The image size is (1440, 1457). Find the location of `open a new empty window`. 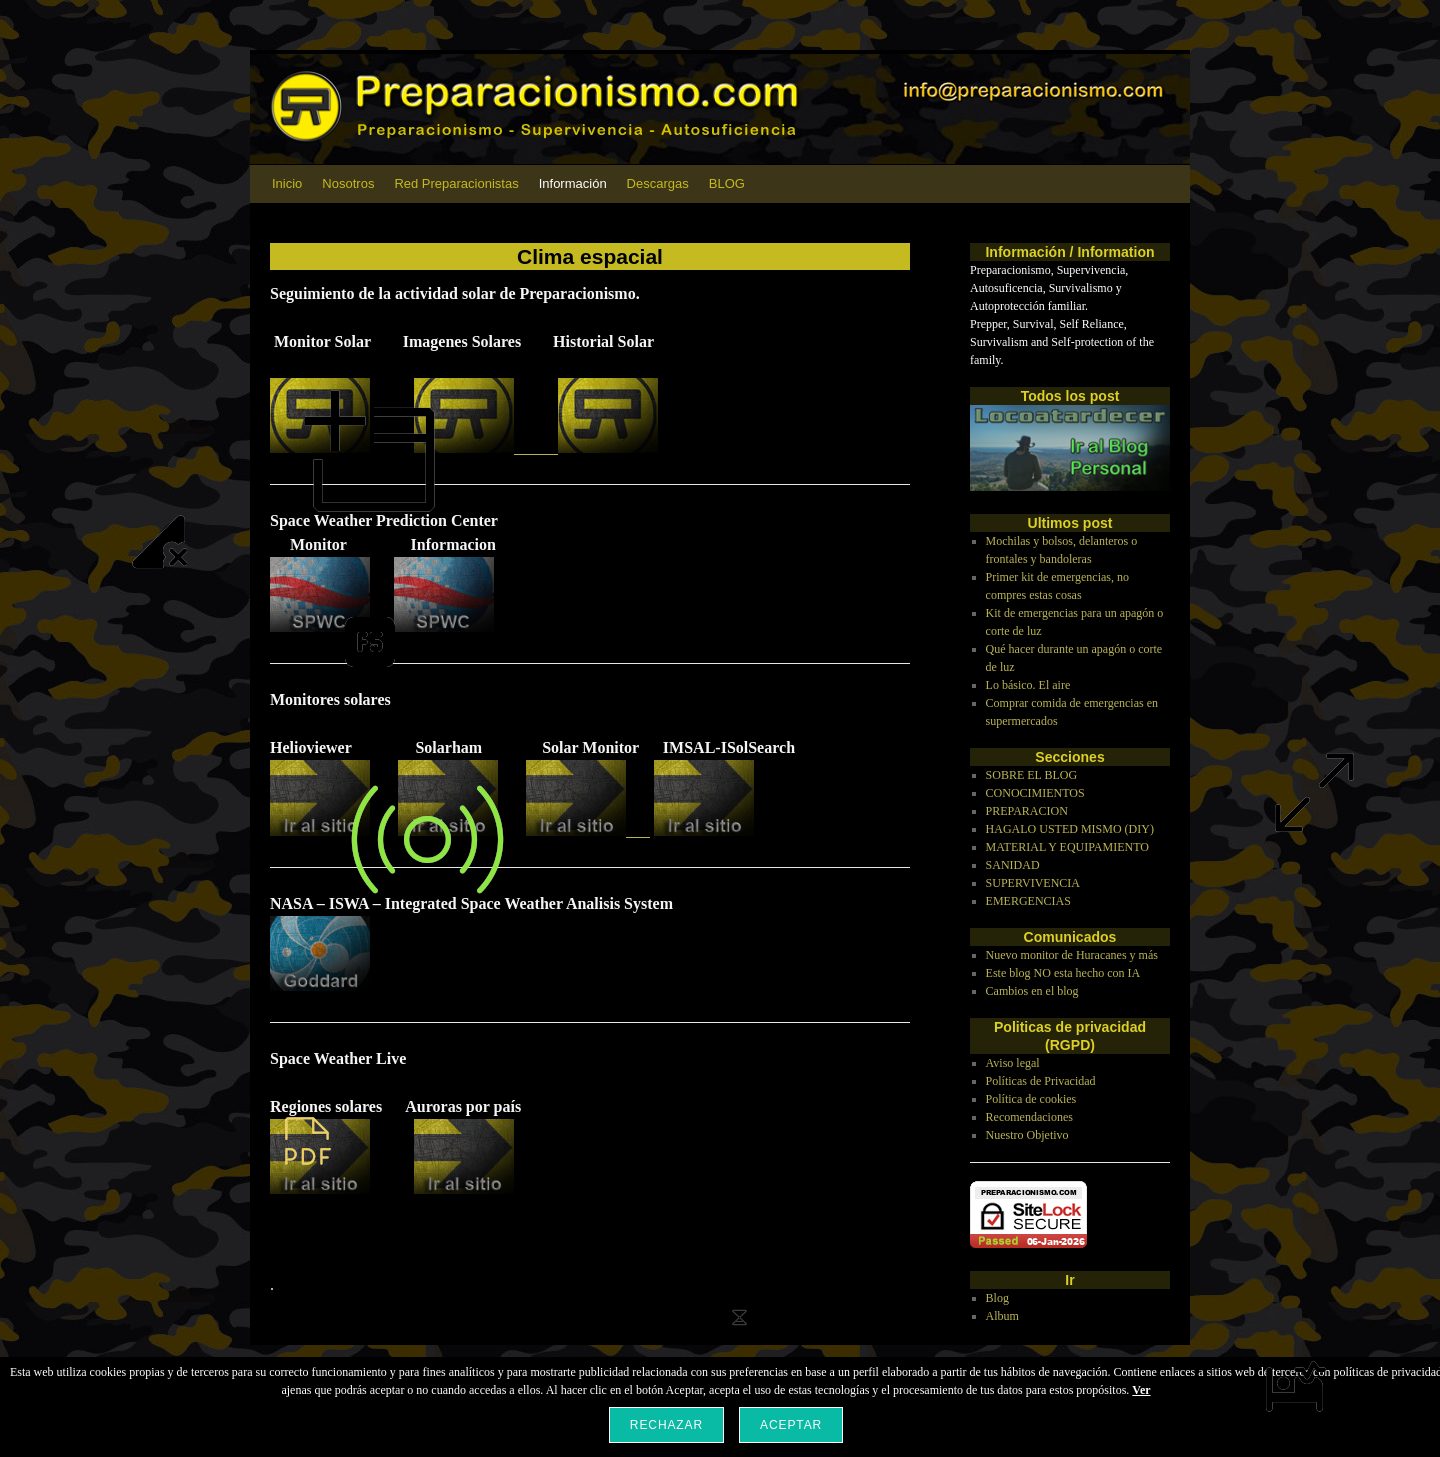

open a new empty window is located at coordinates (374, 451).